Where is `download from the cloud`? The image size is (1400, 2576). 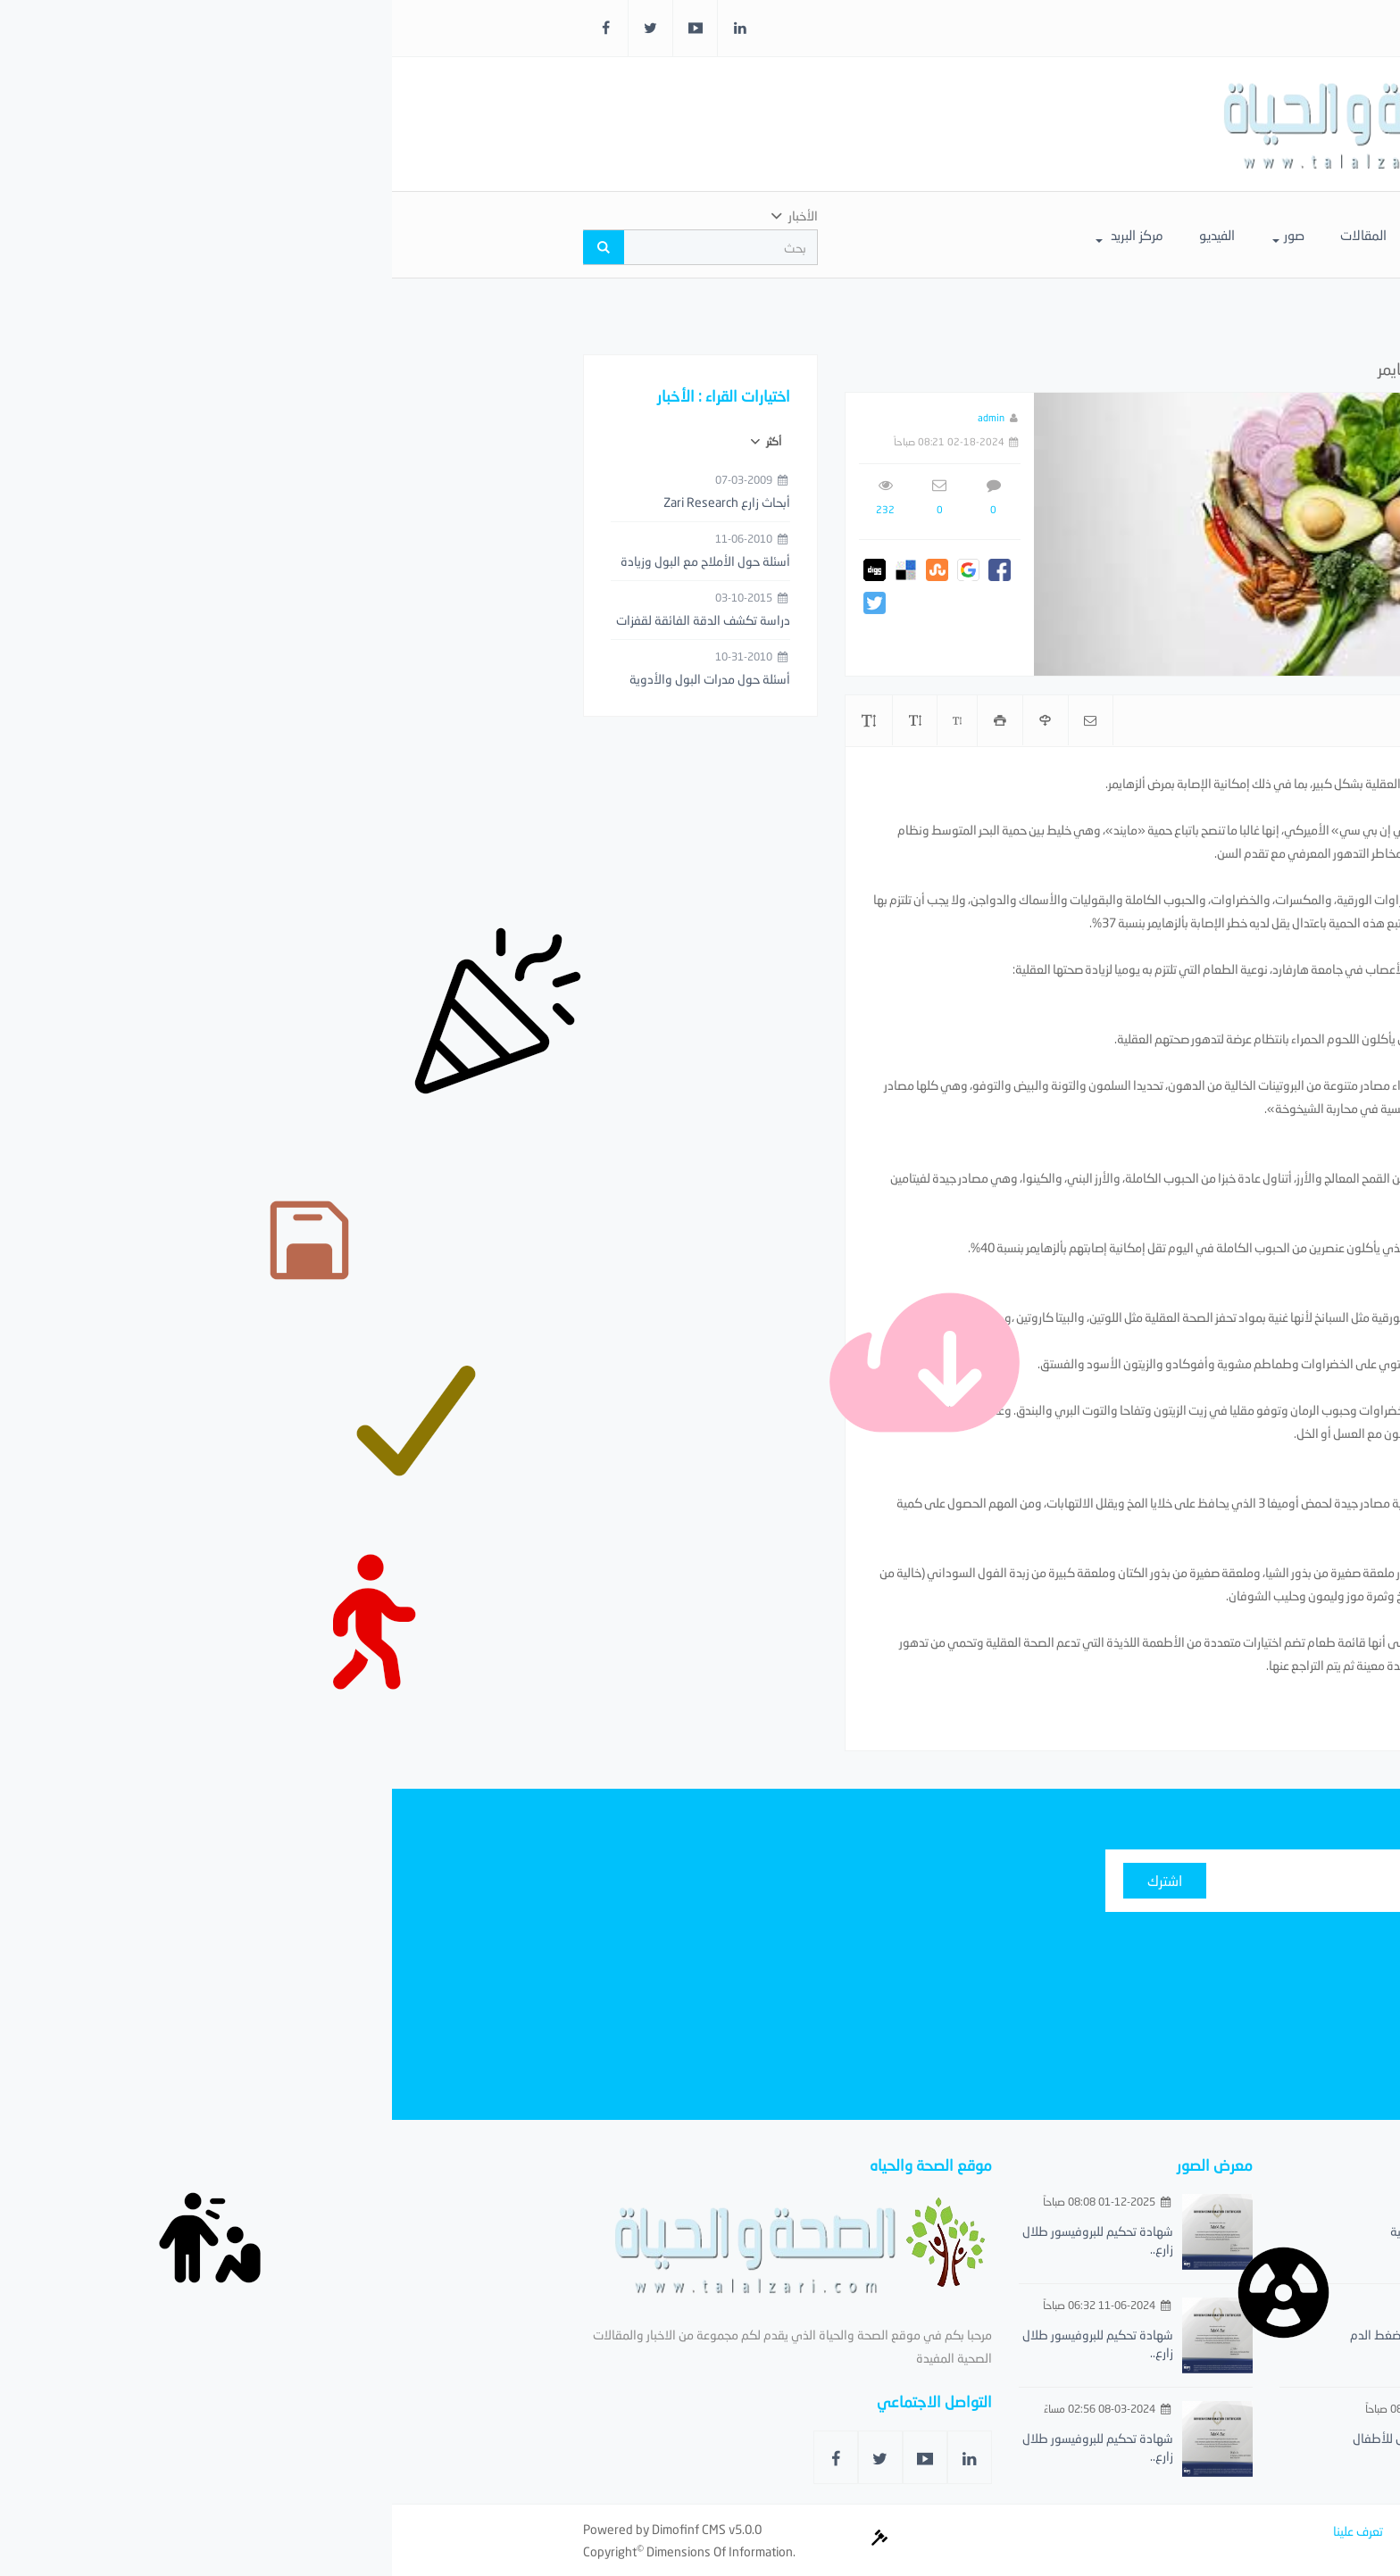 download from the cloud is located at coordinates (924, 1362).